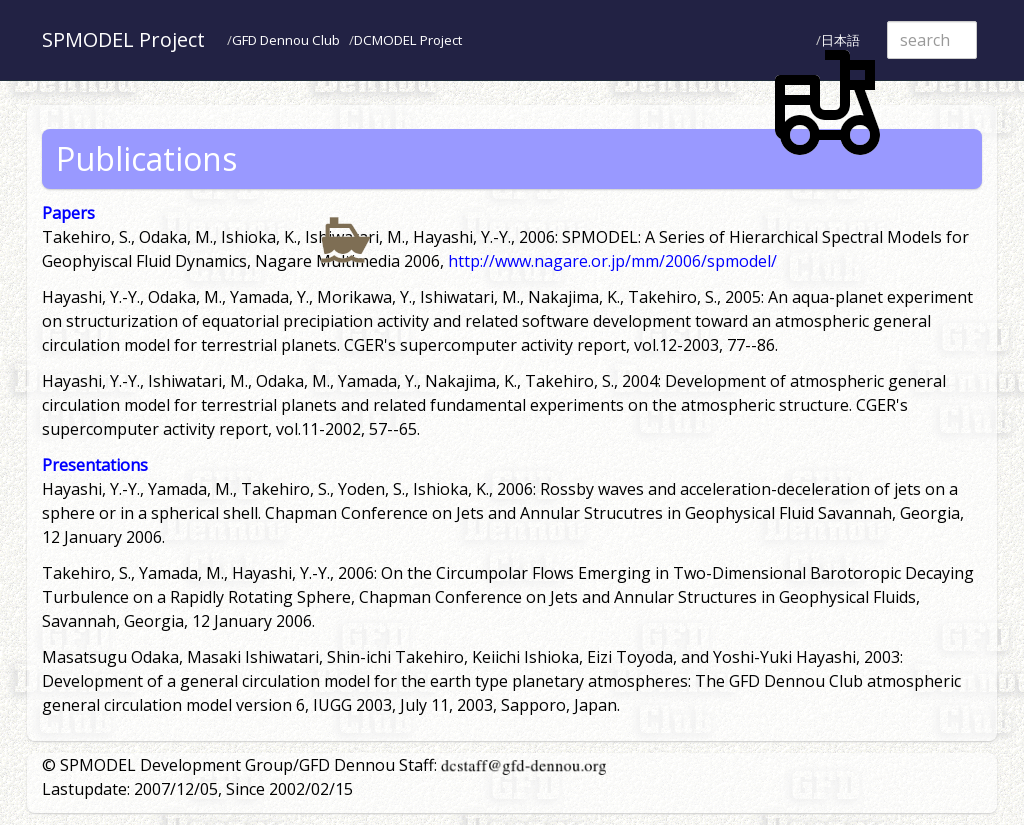 The image size is (1024, 825). What do you see at coordinates (345, 241) in the screenshot?
I see `view nearby ports or maritime locations` at bounding box center [345, 241].